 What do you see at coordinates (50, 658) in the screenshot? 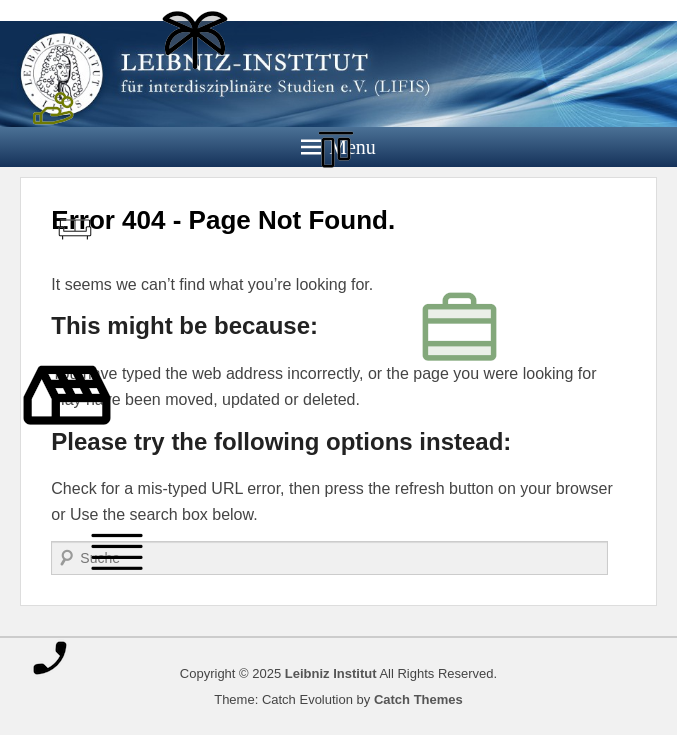
I see `make a phone call` at bounding box center [50, 658].